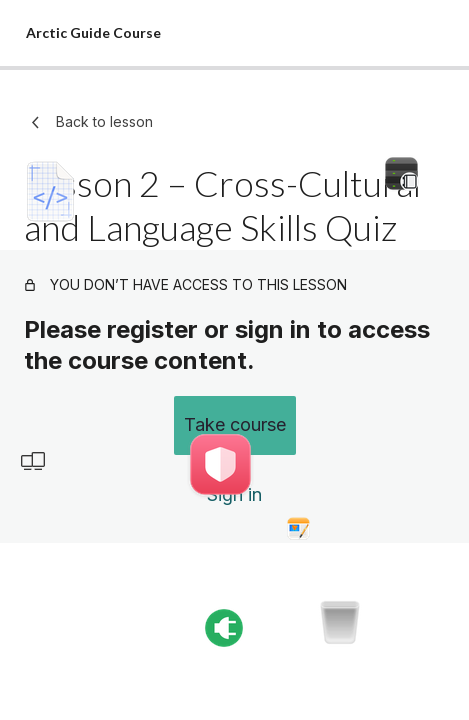 Image resolution: width=469 pixels, height=720 pixels. Describe the element at coordinates (220, 465) in the screenshot. I see `open firewall and security preferences` at that location.